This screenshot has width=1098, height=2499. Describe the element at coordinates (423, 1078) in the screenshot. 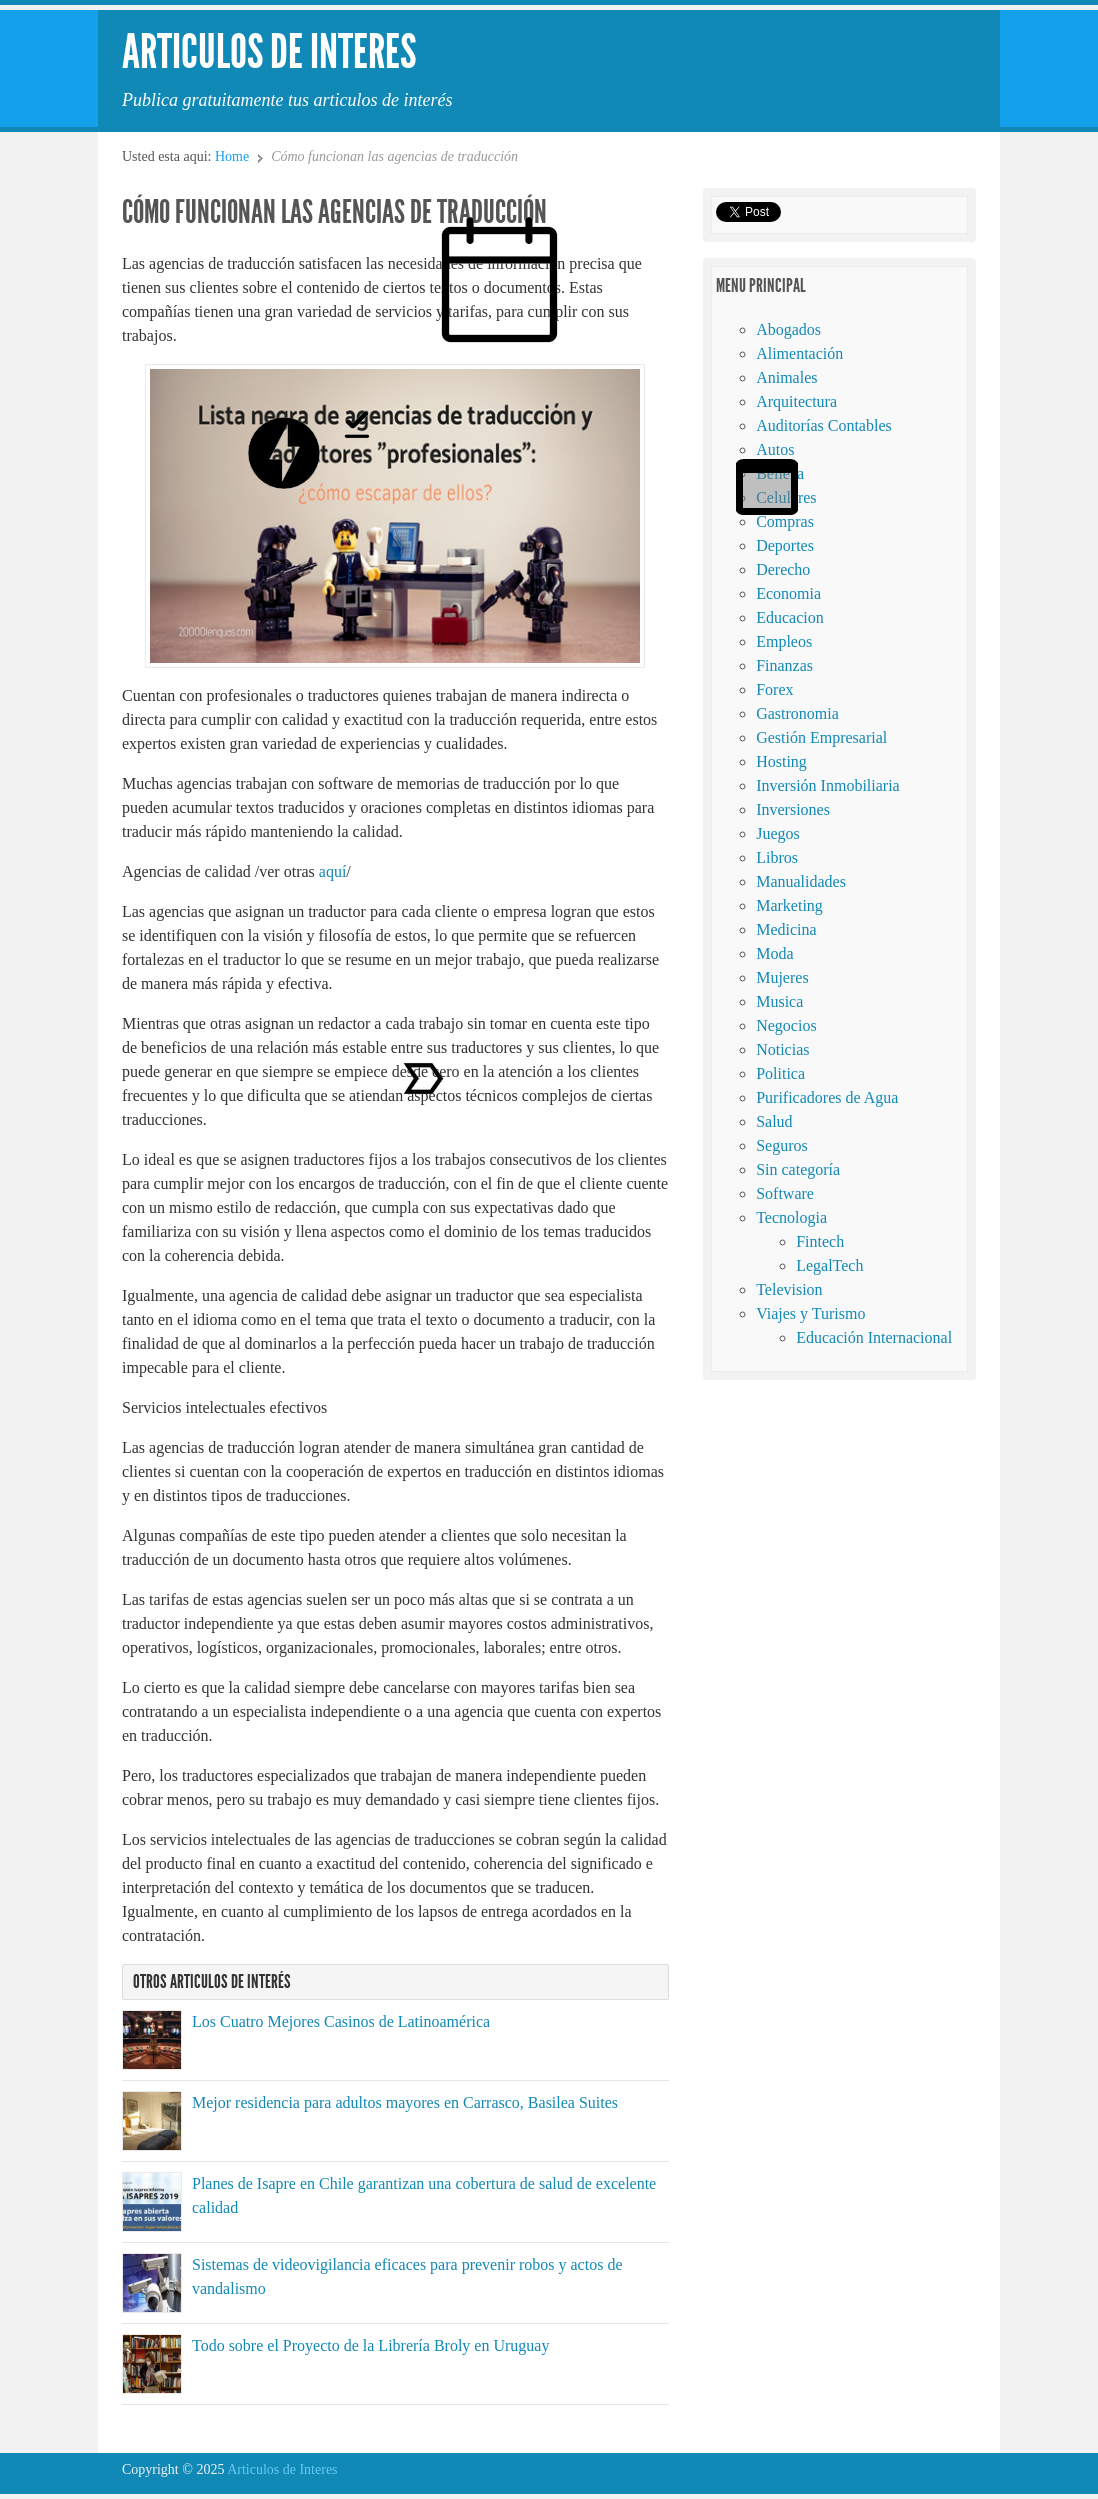

I see `mark a message or item as important` at that location.